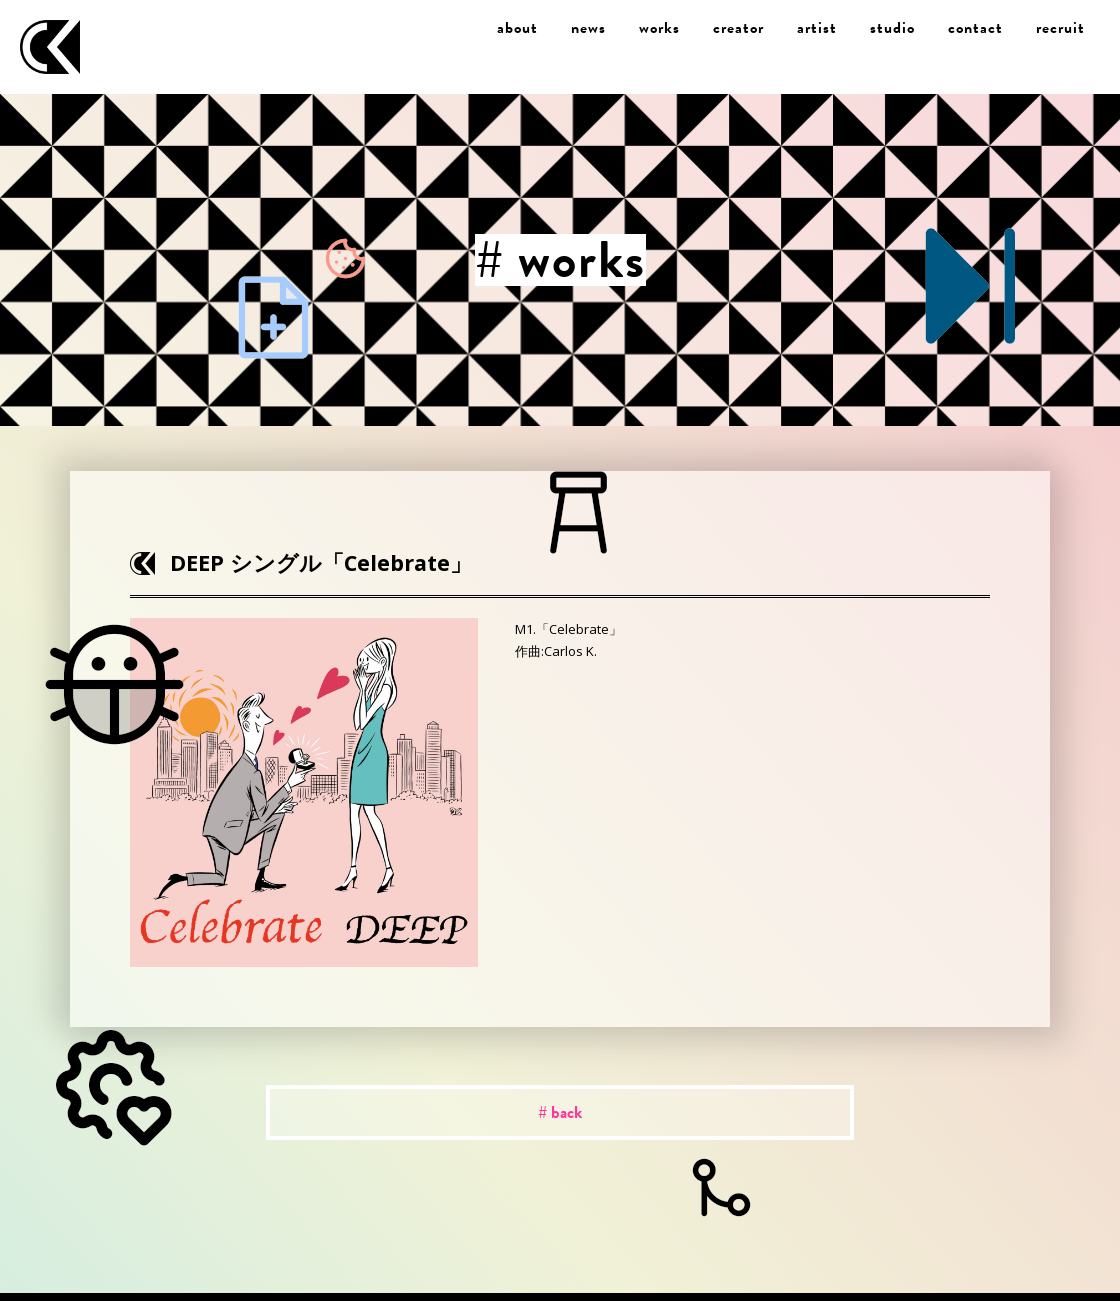 The image size is (1120, 1301). I want to click on merge branches in version control, so click(721, 1187).